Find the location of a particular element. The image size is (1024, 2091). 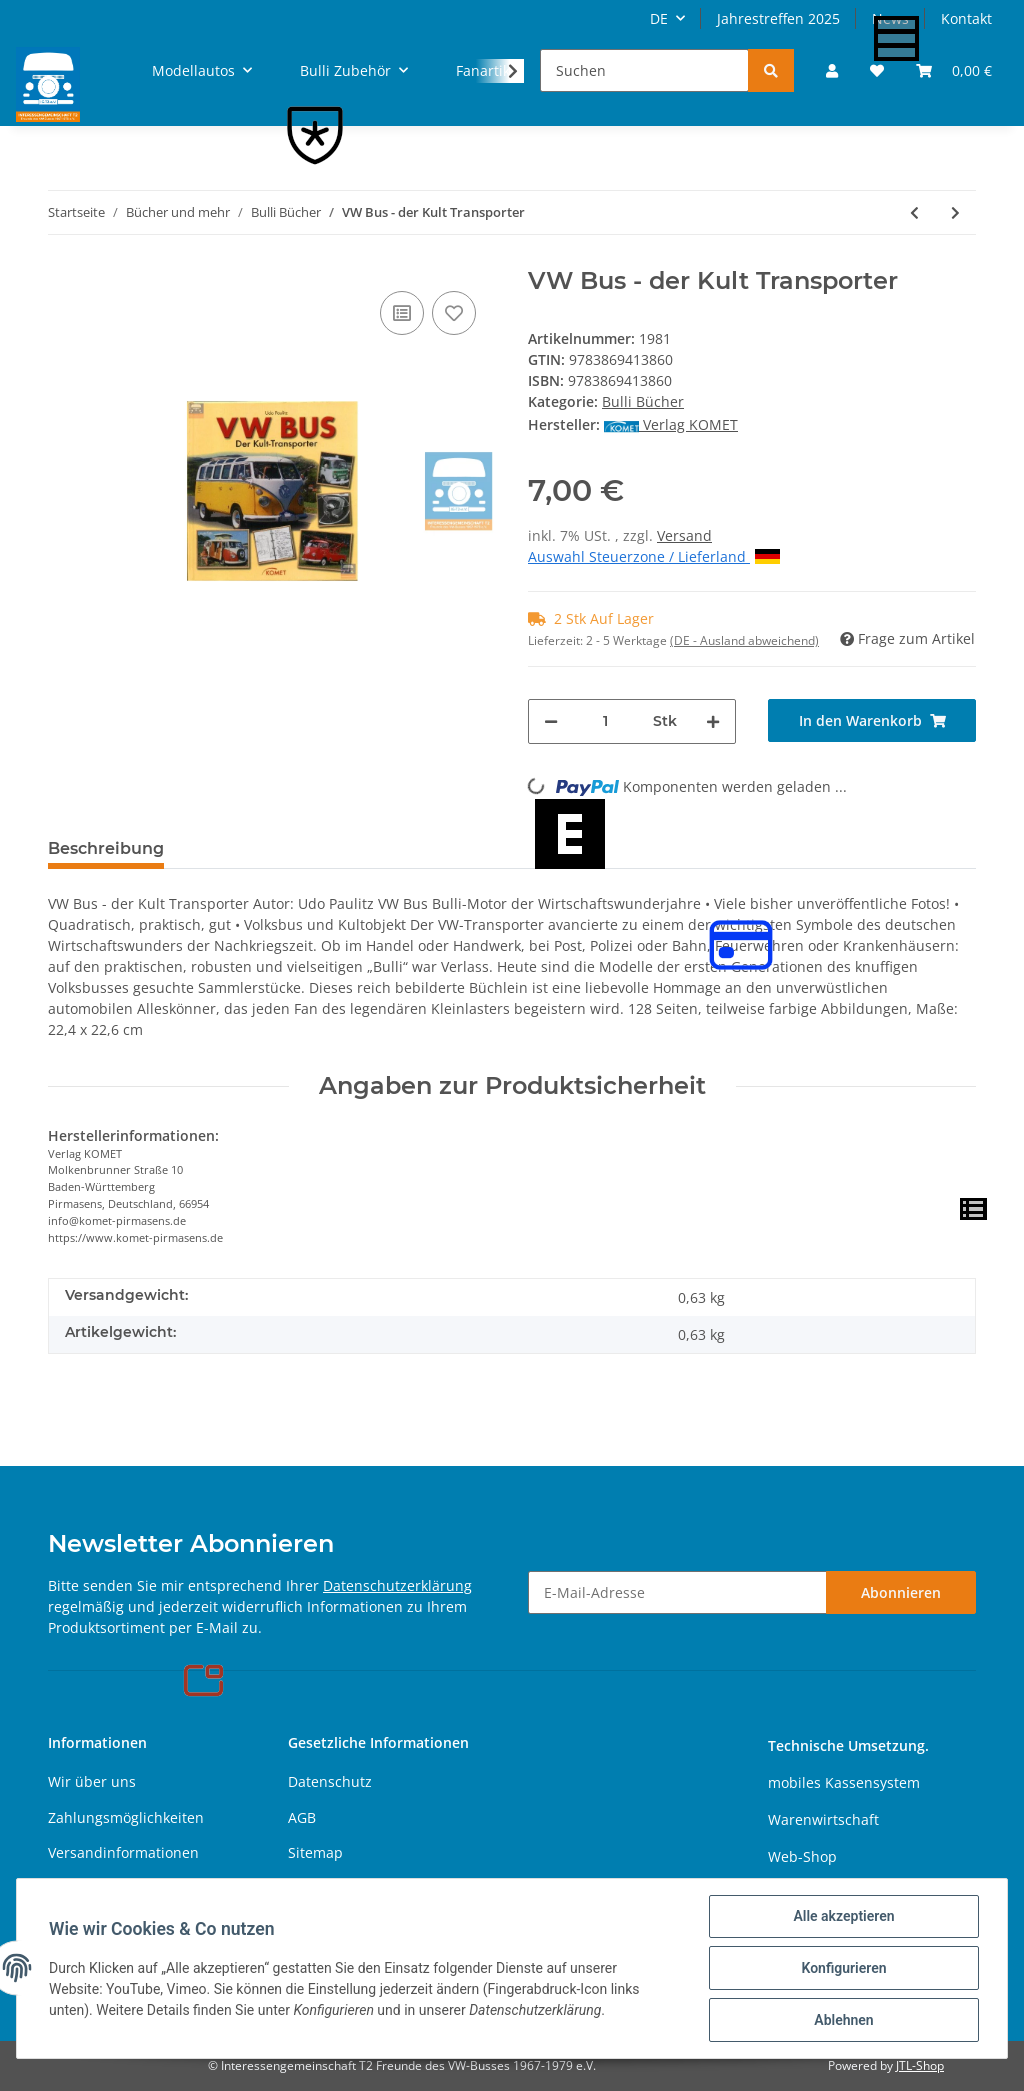

switch to list view is located at coordinates (974, 1209).